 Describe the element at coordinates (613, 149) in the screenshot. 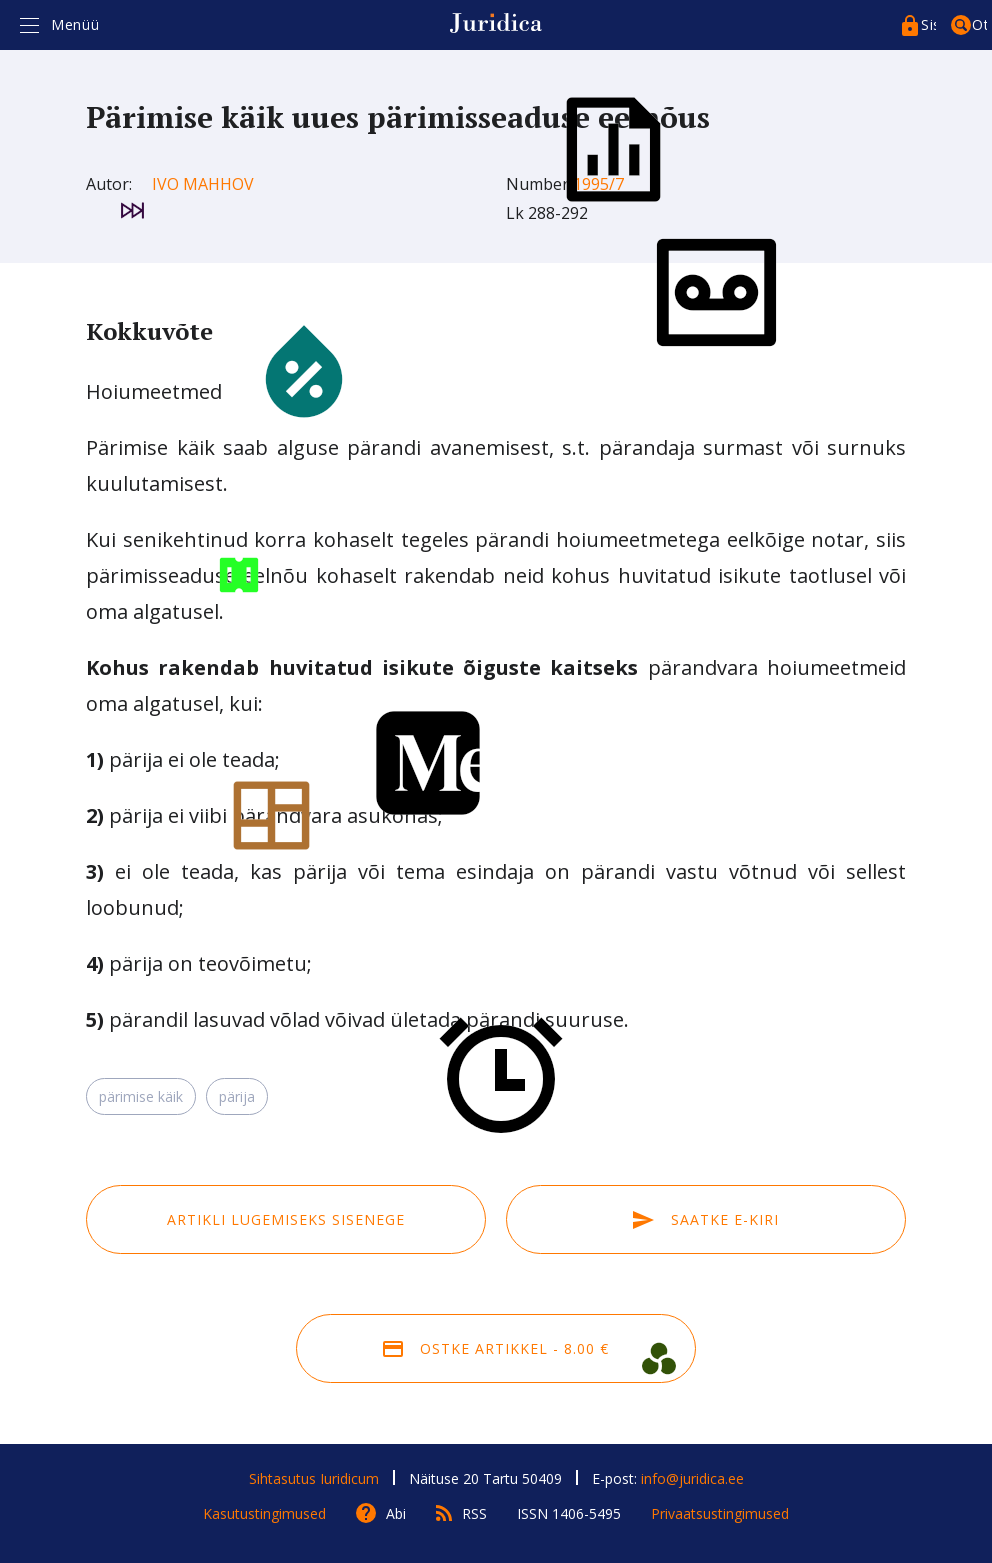

I see `view report or analytics document` at that location.